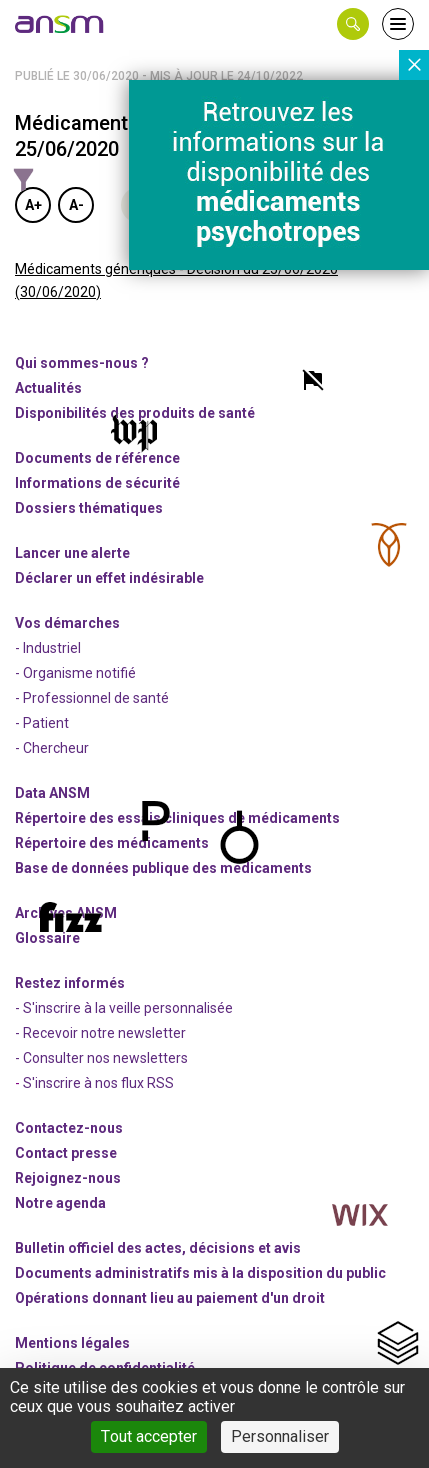 The height and width of the screenshot is (1468, 429). What do you see at coordinates (23, 179) in the screenshot?
I see `filter or sort content` at bounding box center [23, 179].